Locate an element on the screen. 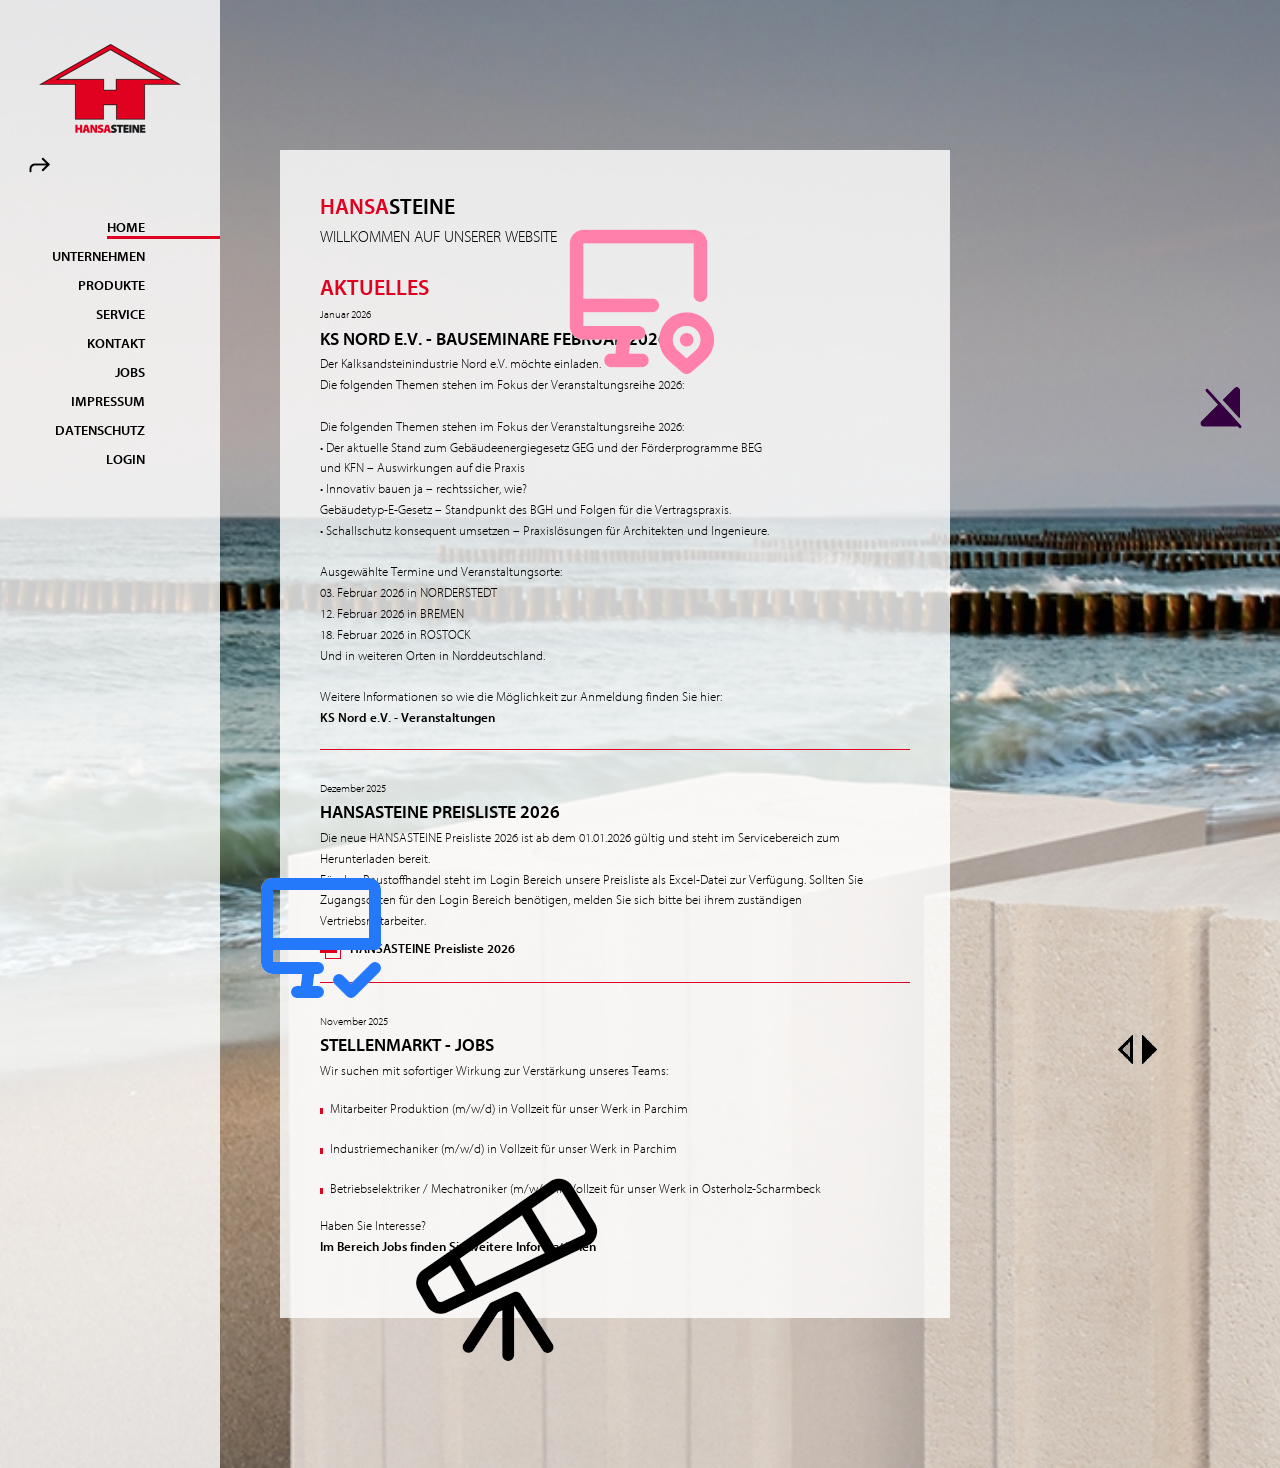 The height and width of the screenshot is (1468, 1280). no cellular signal available is located at coordinates (1223, 408).